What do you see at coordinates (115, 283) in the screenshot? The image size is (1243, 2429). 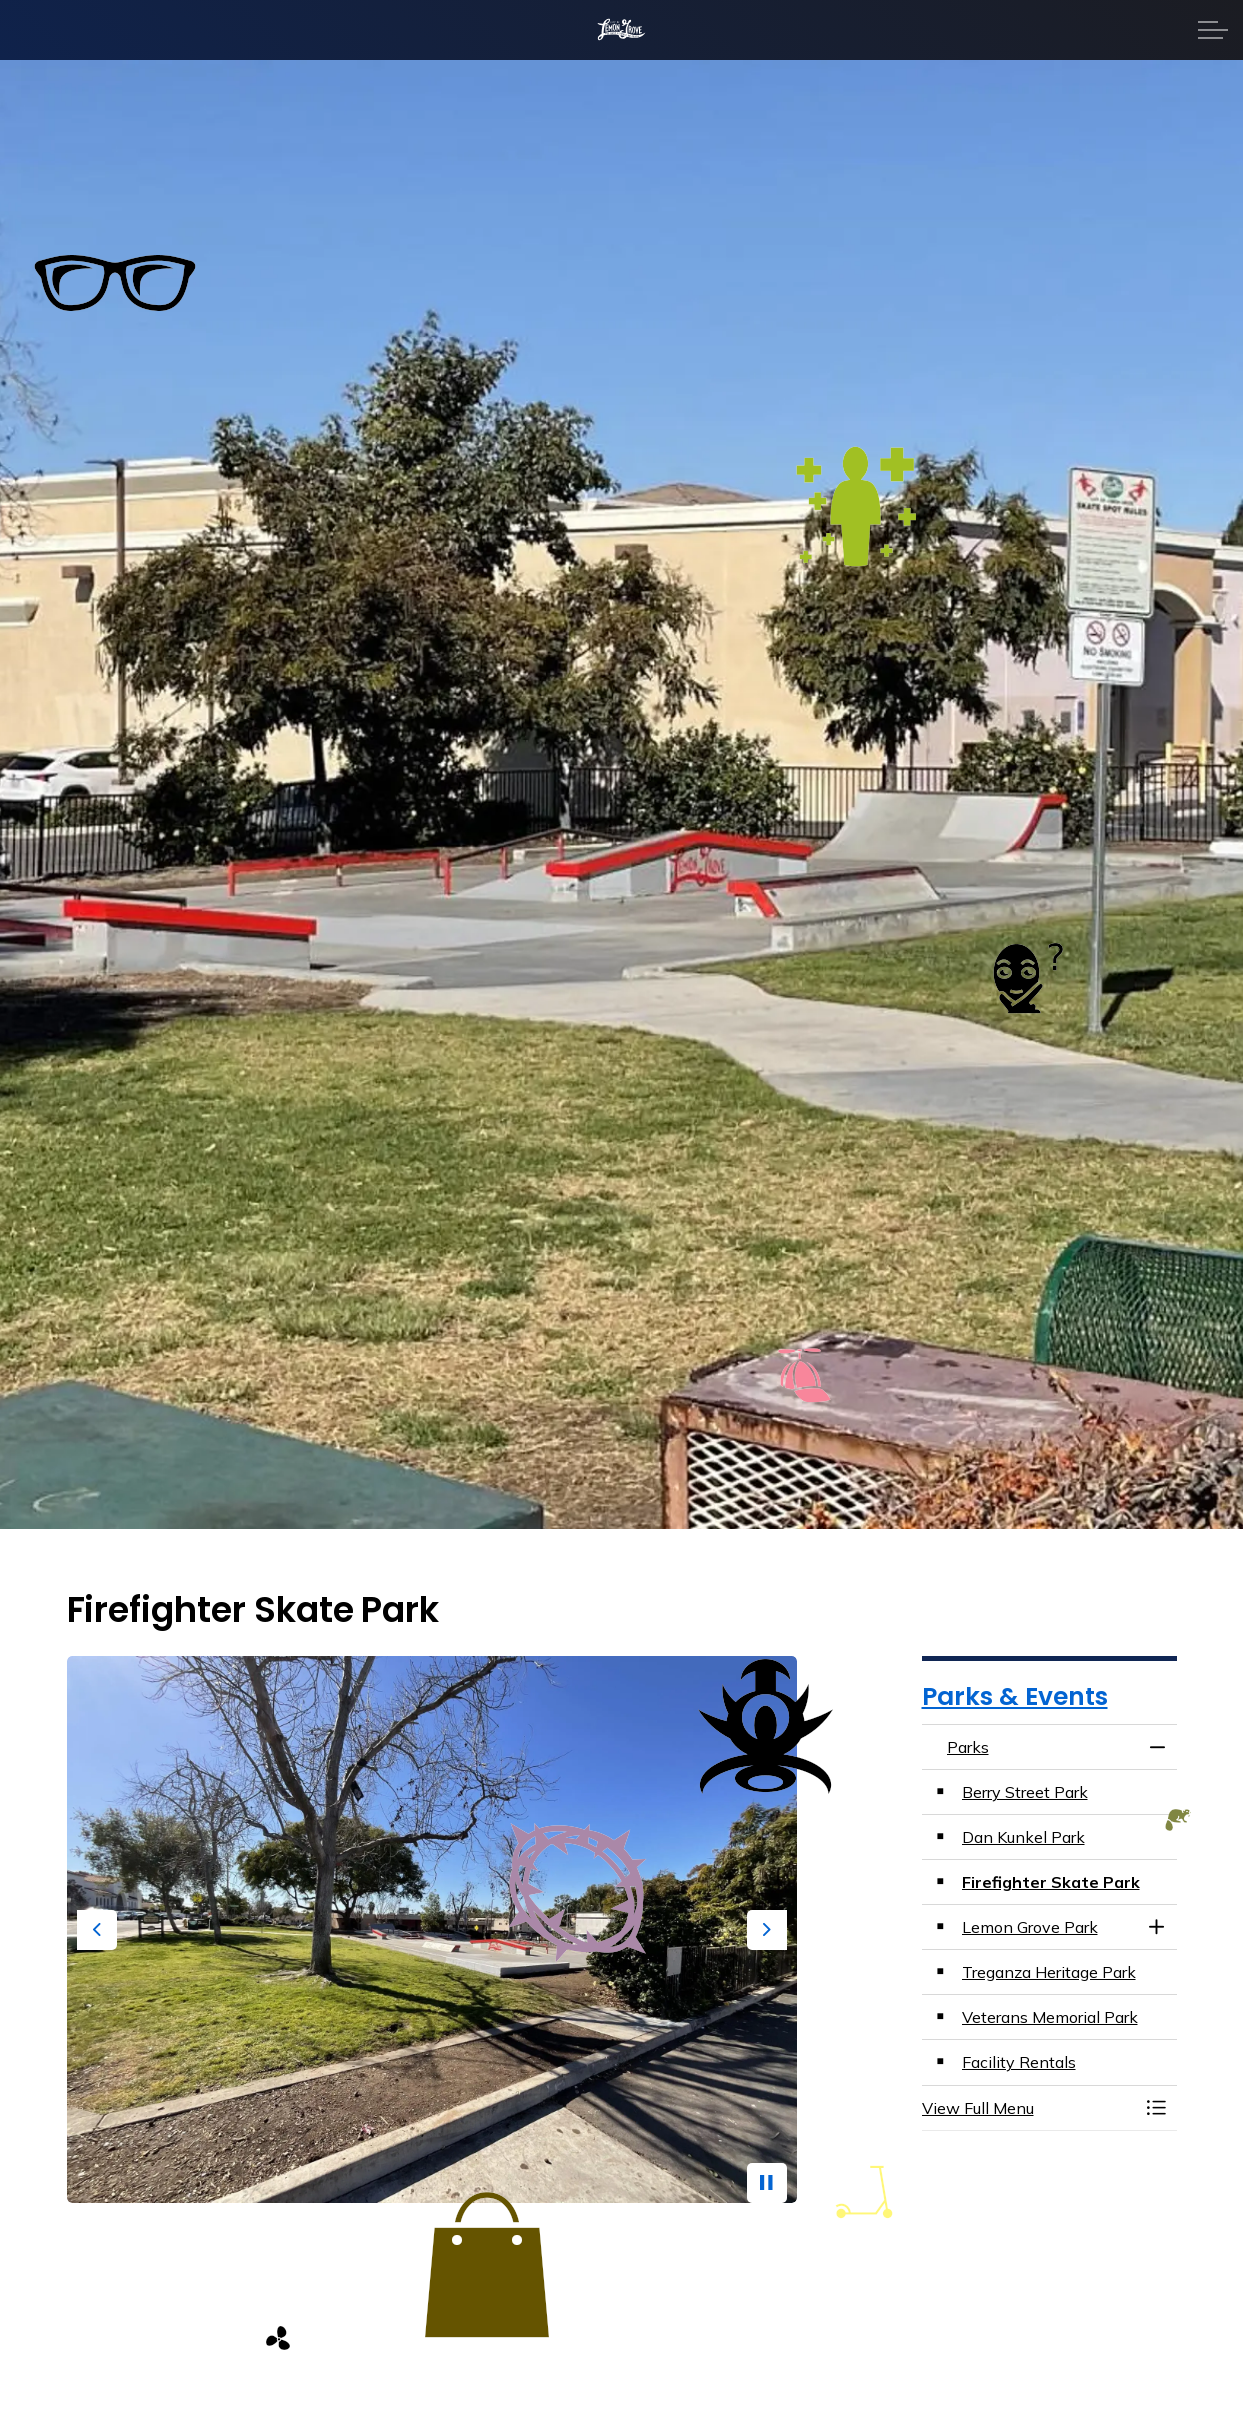 I see `toggle cool or casual style for avatar` at bounding box center [115, 283].